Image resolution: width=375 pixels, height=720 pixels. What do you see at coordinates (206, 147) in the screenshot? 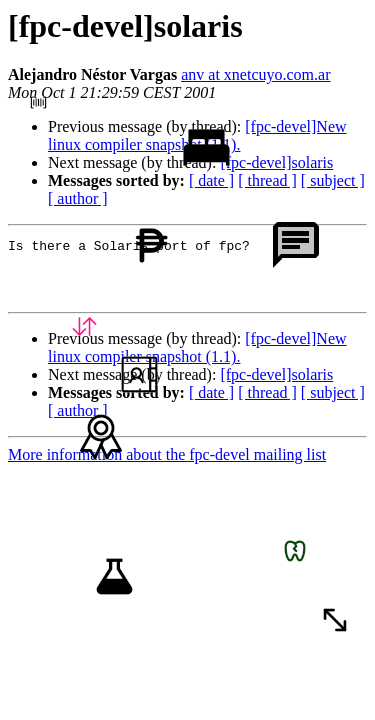
I see `book a room or accommodation` at bounding box center [206, 147].